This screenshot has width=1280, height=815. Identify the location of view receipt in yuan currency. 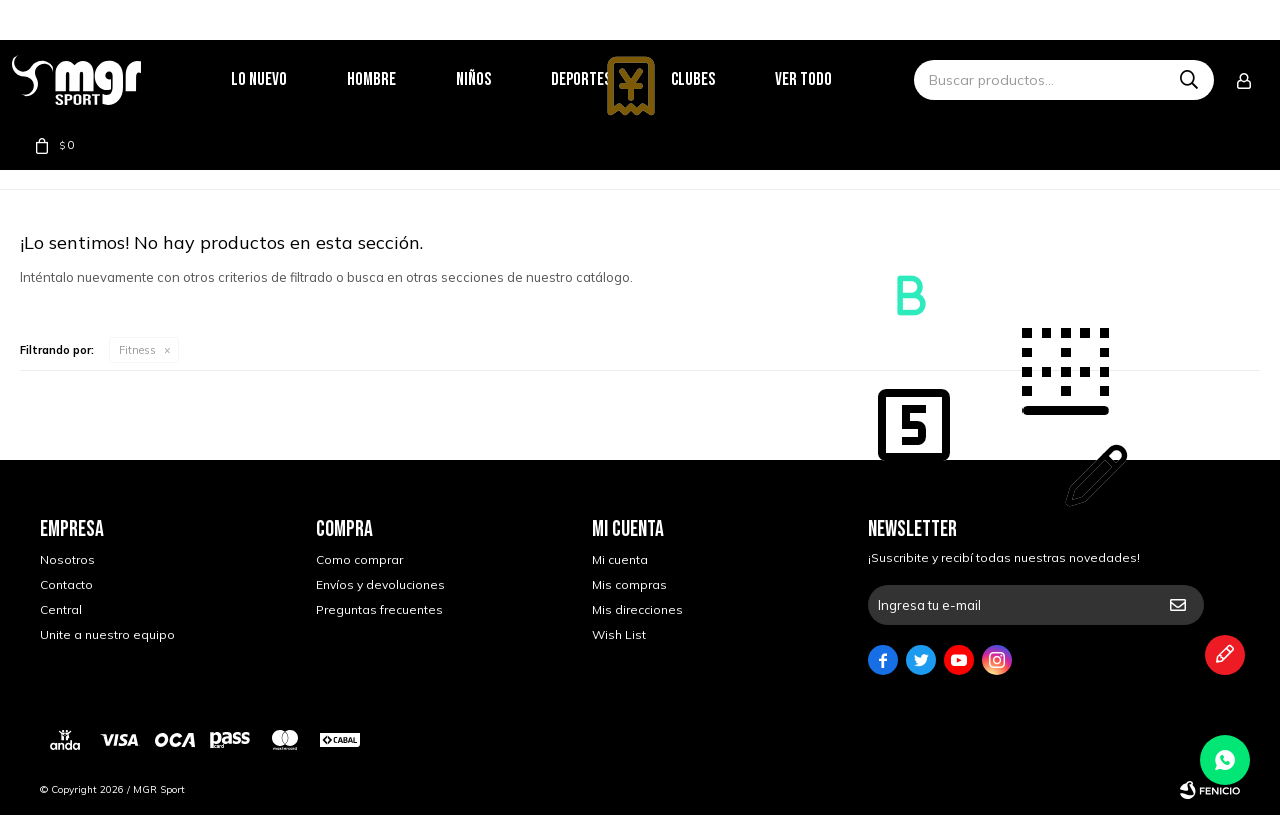
(631, 86).